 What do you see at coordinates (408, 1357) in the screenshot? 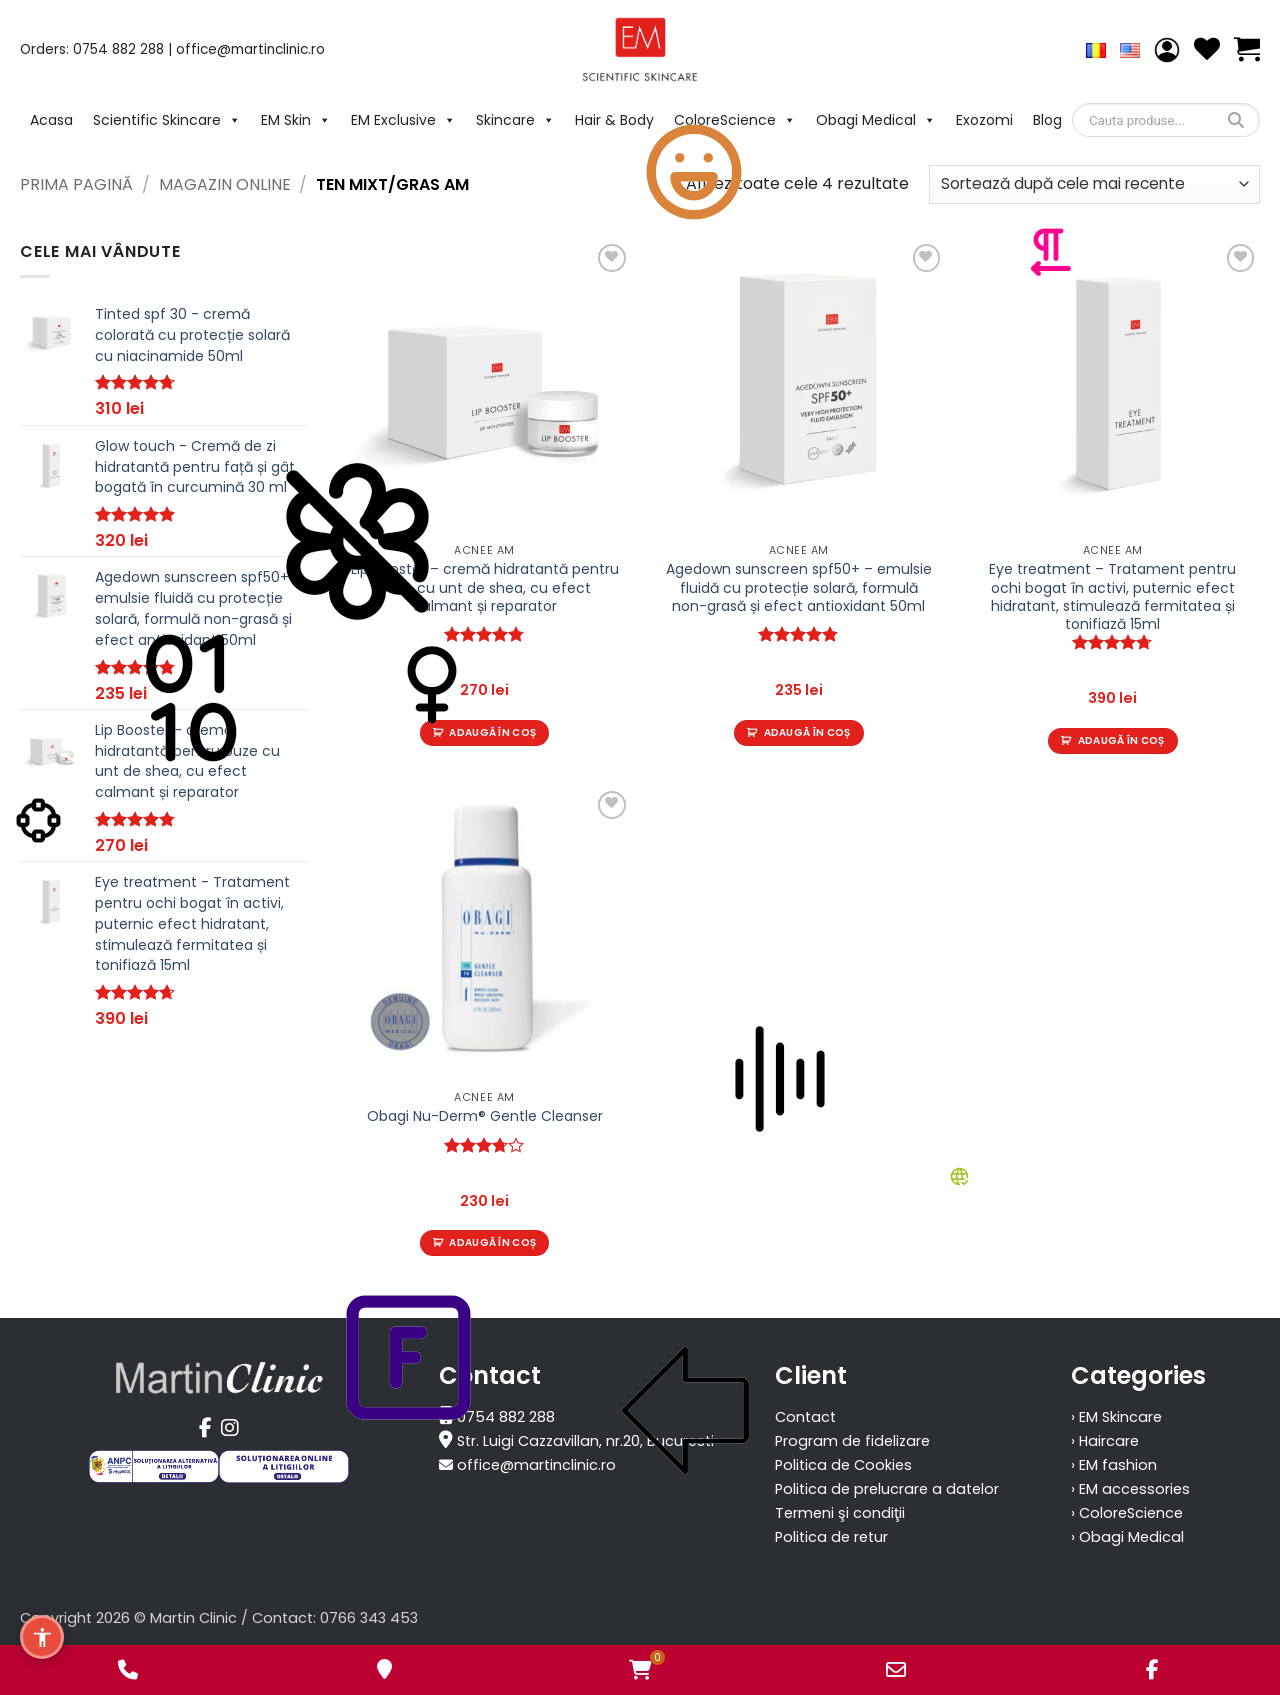
I see `facebook app or social media shortcut` at bounding box center [408, 1357].